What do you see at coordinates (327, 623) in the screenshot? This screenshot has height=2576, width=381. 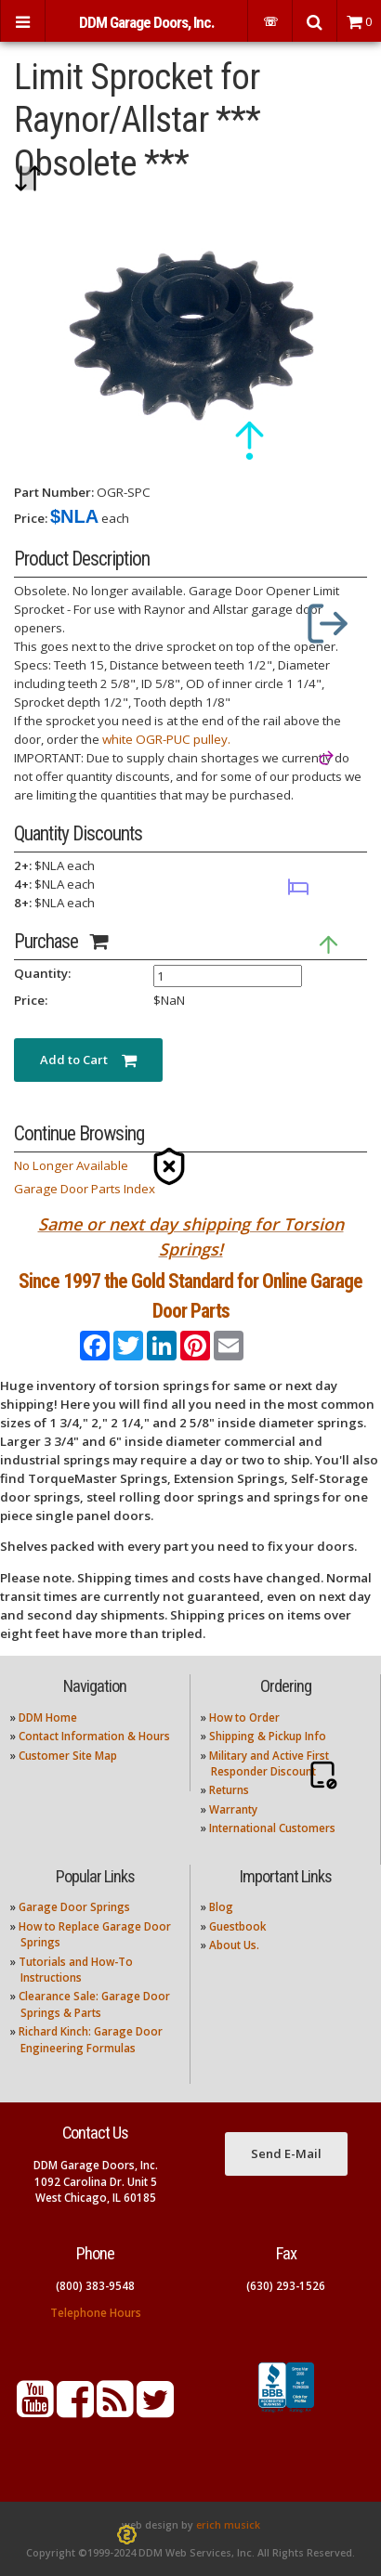 I see `log out of your account` at bounding box center [327, 623].